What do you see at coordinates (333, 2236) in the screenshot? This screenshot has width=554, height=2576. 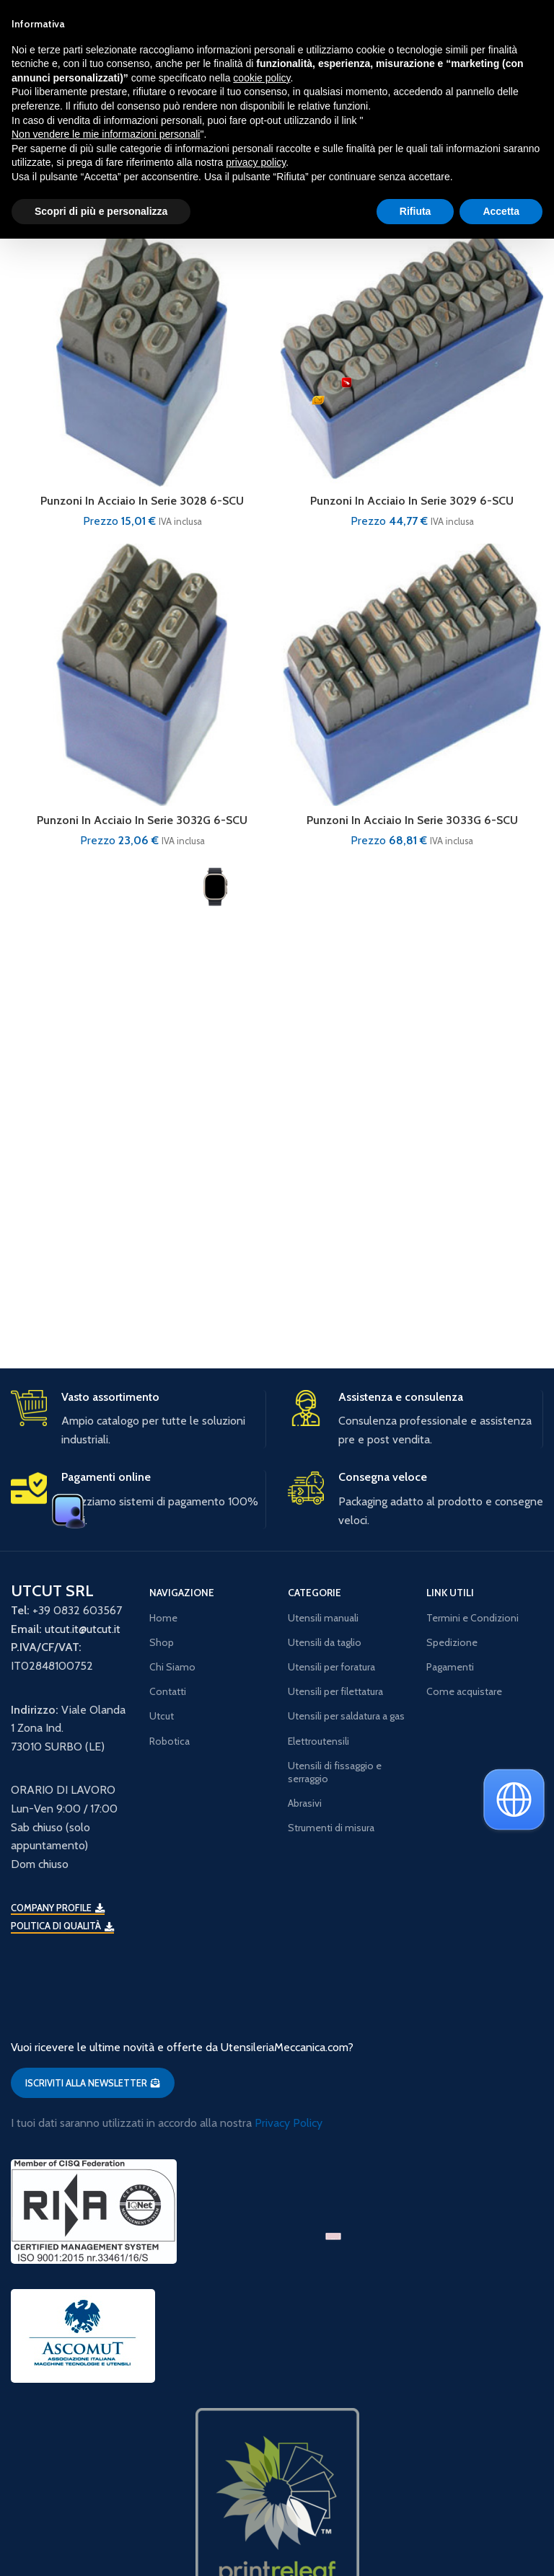 I see `indicates a pink external keyboard is connected` at bounding box center [333, 2236].